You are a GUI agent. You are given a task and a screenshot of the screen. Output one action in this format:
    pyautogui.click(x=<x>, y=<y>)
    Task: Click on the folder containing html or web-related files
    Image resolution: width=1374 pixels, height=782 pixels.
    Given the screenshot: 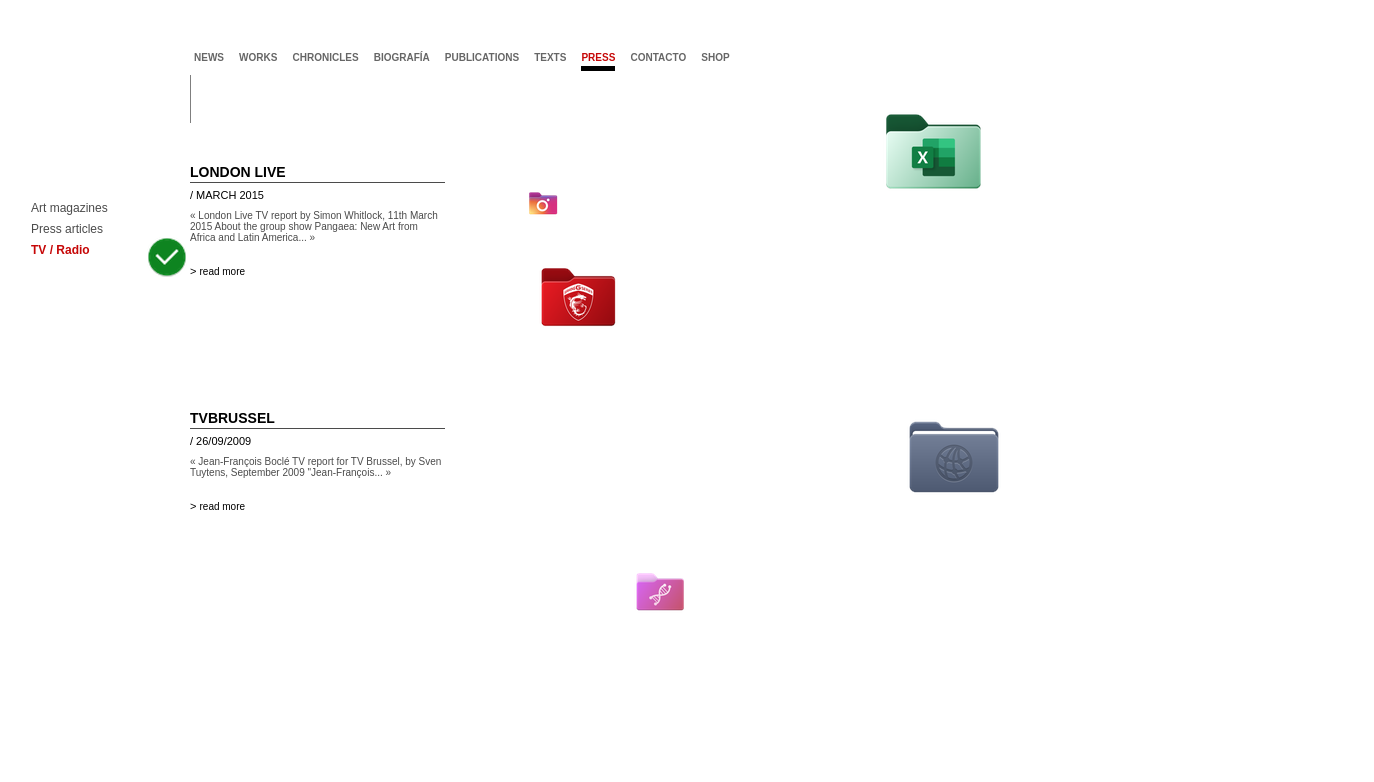 What is the action you would take?
    pyautogui.click(x=954, y=457)
    